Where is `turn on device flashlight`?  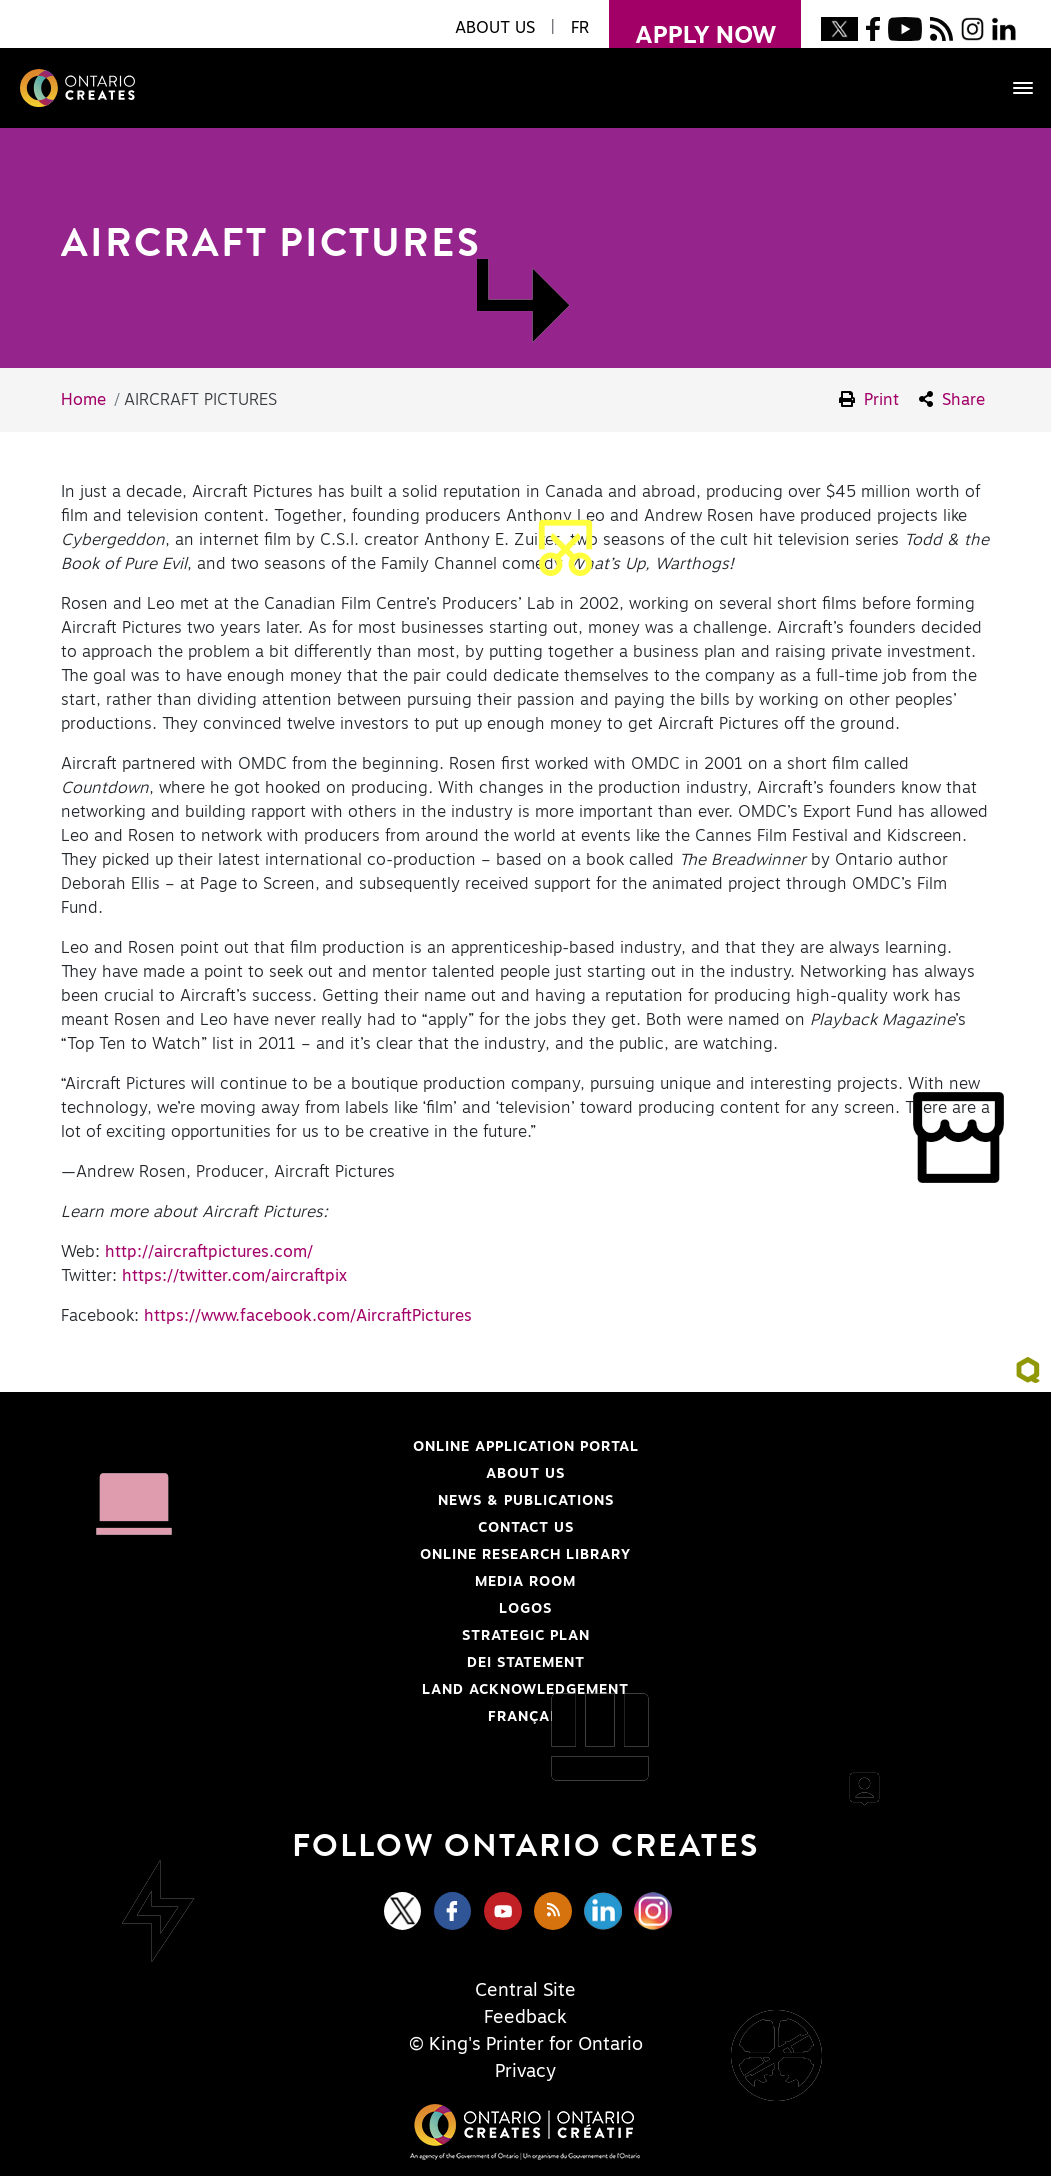 turn on device flashlight is located at coordinates (156, 1911).